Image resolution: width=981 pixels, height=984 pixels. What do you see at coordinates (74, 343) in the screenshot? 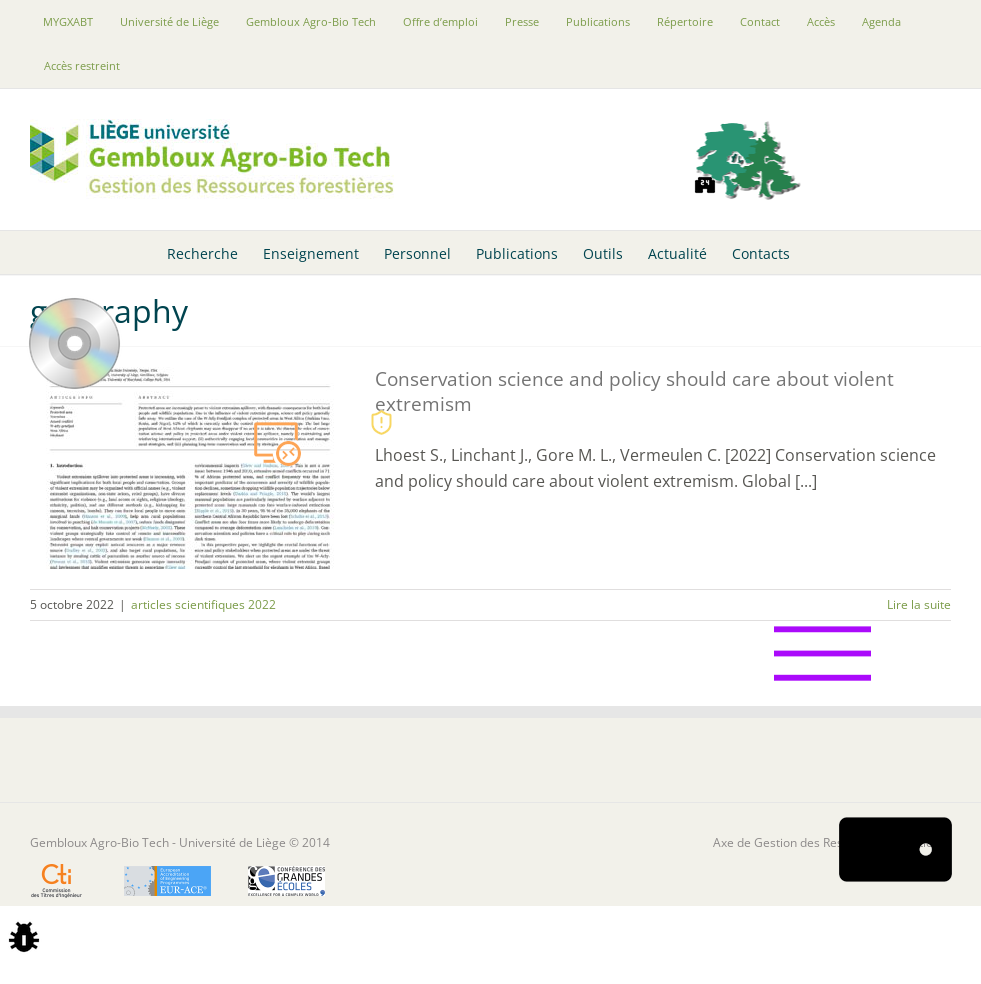
I see `insert or eject optical disc media` at bounding box center [74, 343].